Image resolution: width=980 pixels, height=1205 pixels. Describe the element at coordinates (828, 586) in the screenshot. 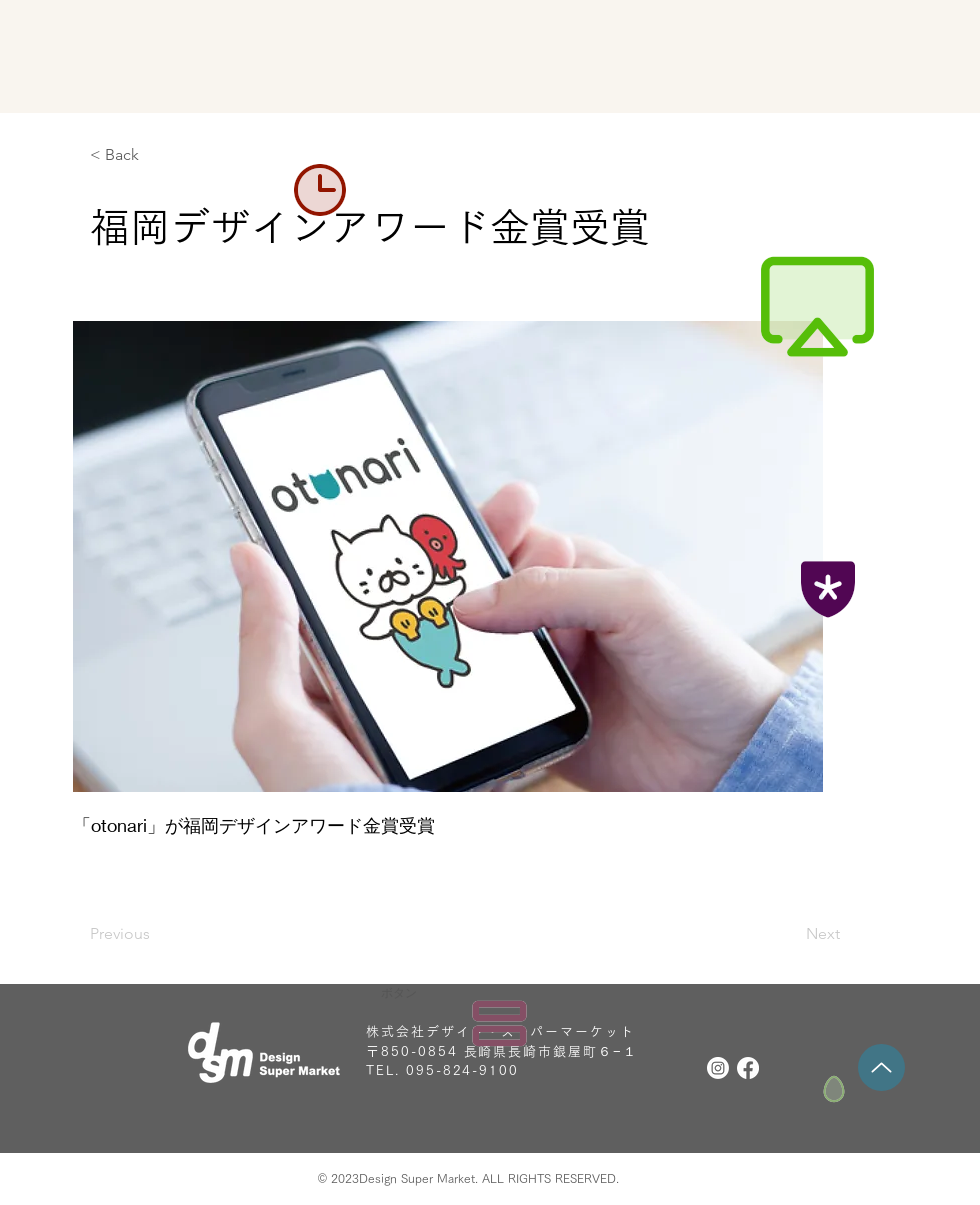

I see `indicates premium or starred security feature` at that location.